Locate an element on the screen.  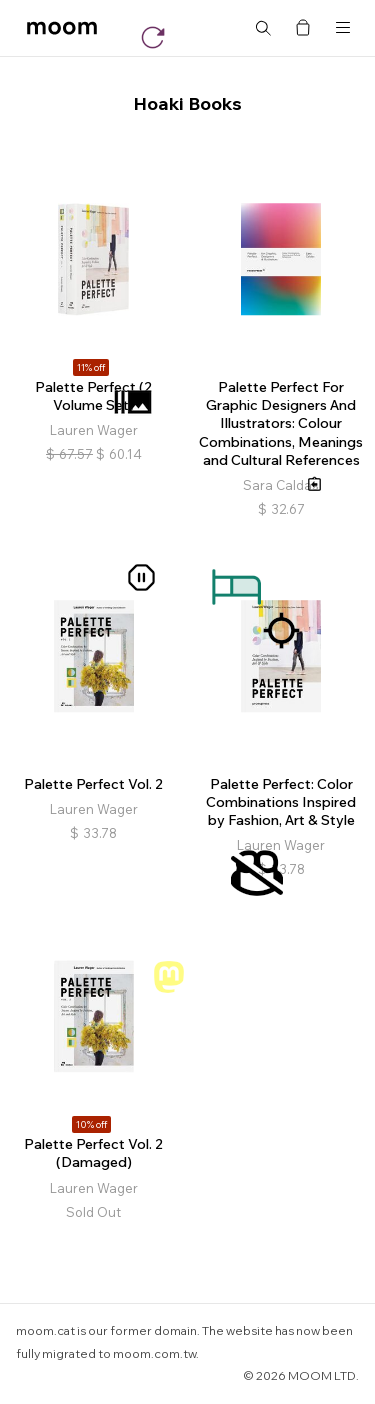
enable burst mode for rapid photo capture is located at coordinates (133, 402).